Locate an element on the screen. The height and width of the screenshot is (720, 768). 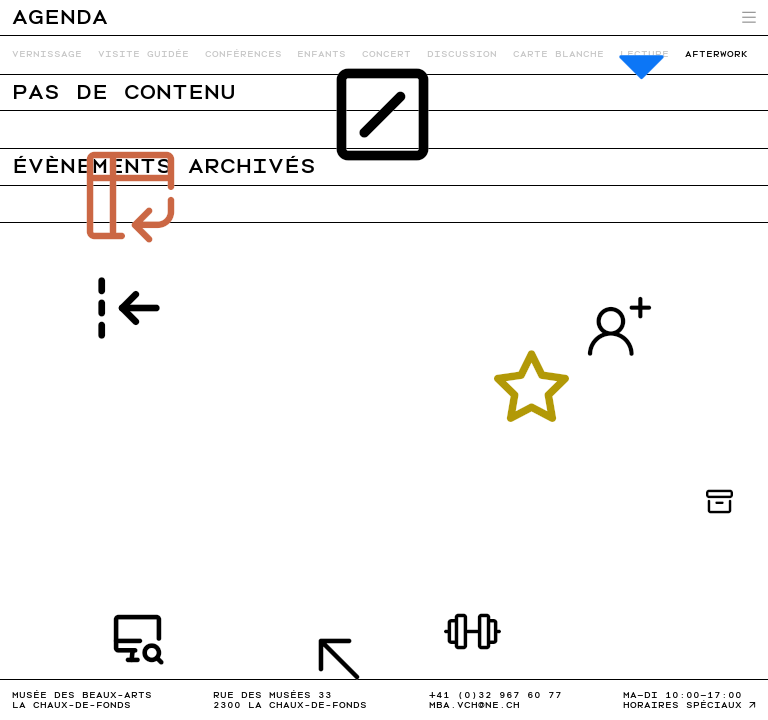
navigate back to previous page is located at coordinates (340, 660).